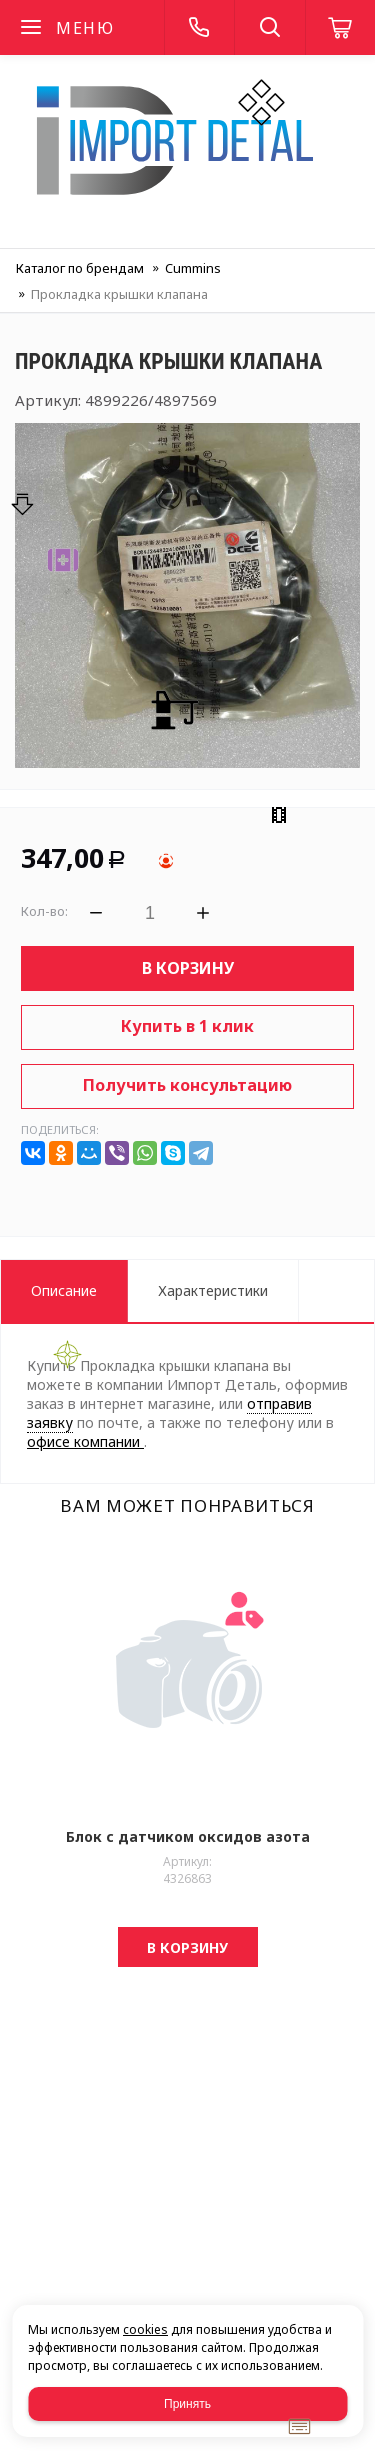 The image size is (375, 2452). What do you see at coordinates (63, 560) in the screenshot?
I see `access first aid or medical help resources` at bounding box center [63, 560].